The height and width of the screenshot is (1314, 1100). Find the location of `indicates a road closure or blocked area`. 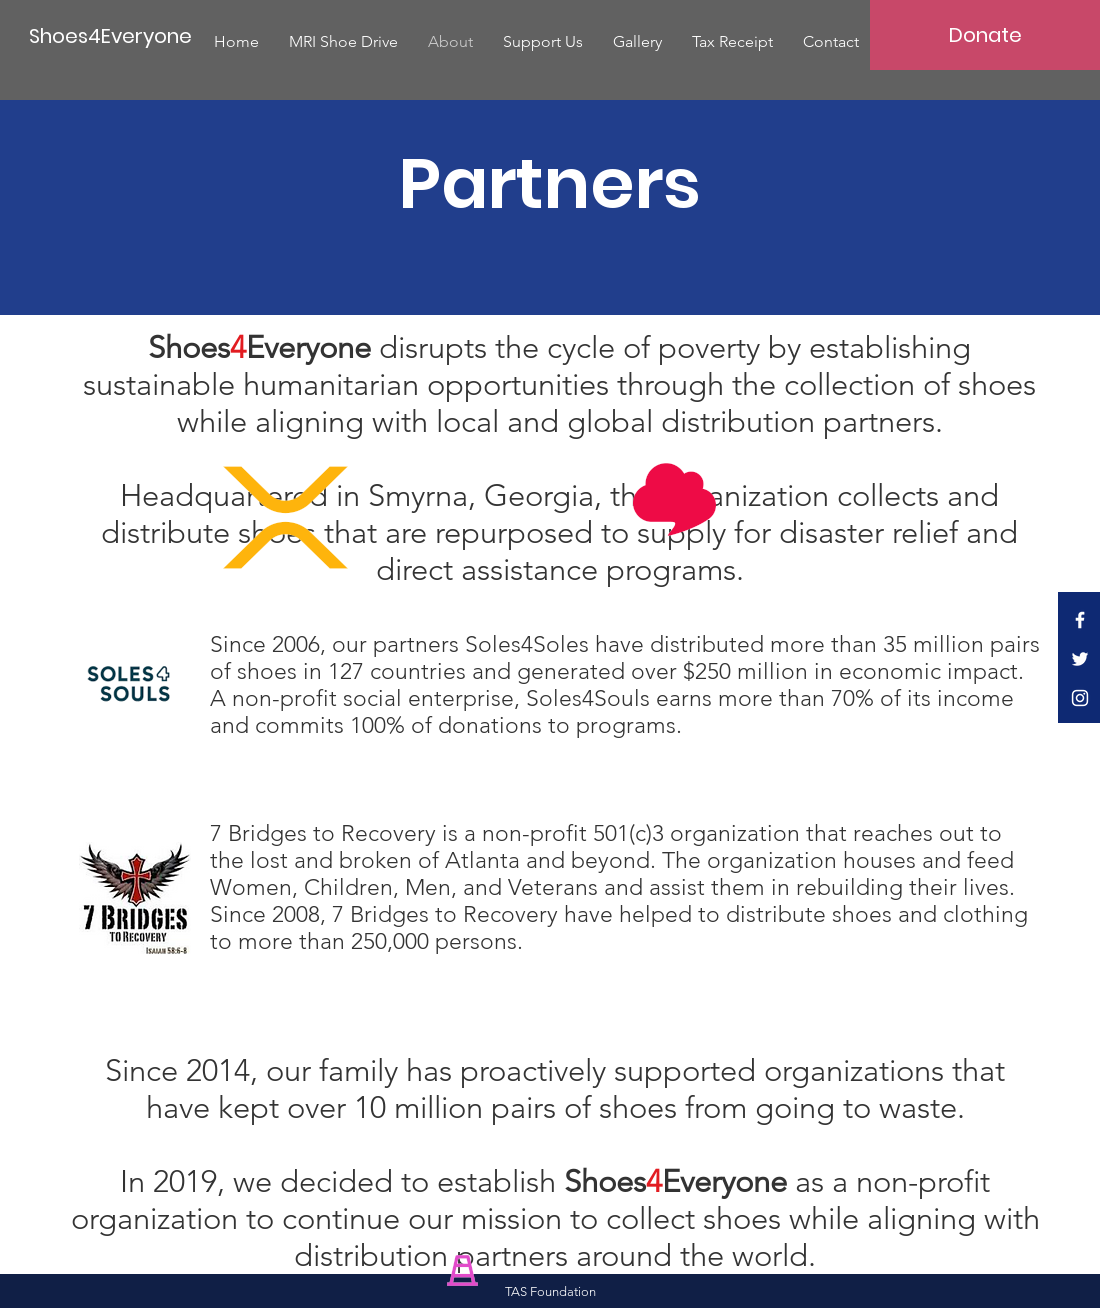

indicates a road closure or blocked area is located at coordinates (462, 1270).